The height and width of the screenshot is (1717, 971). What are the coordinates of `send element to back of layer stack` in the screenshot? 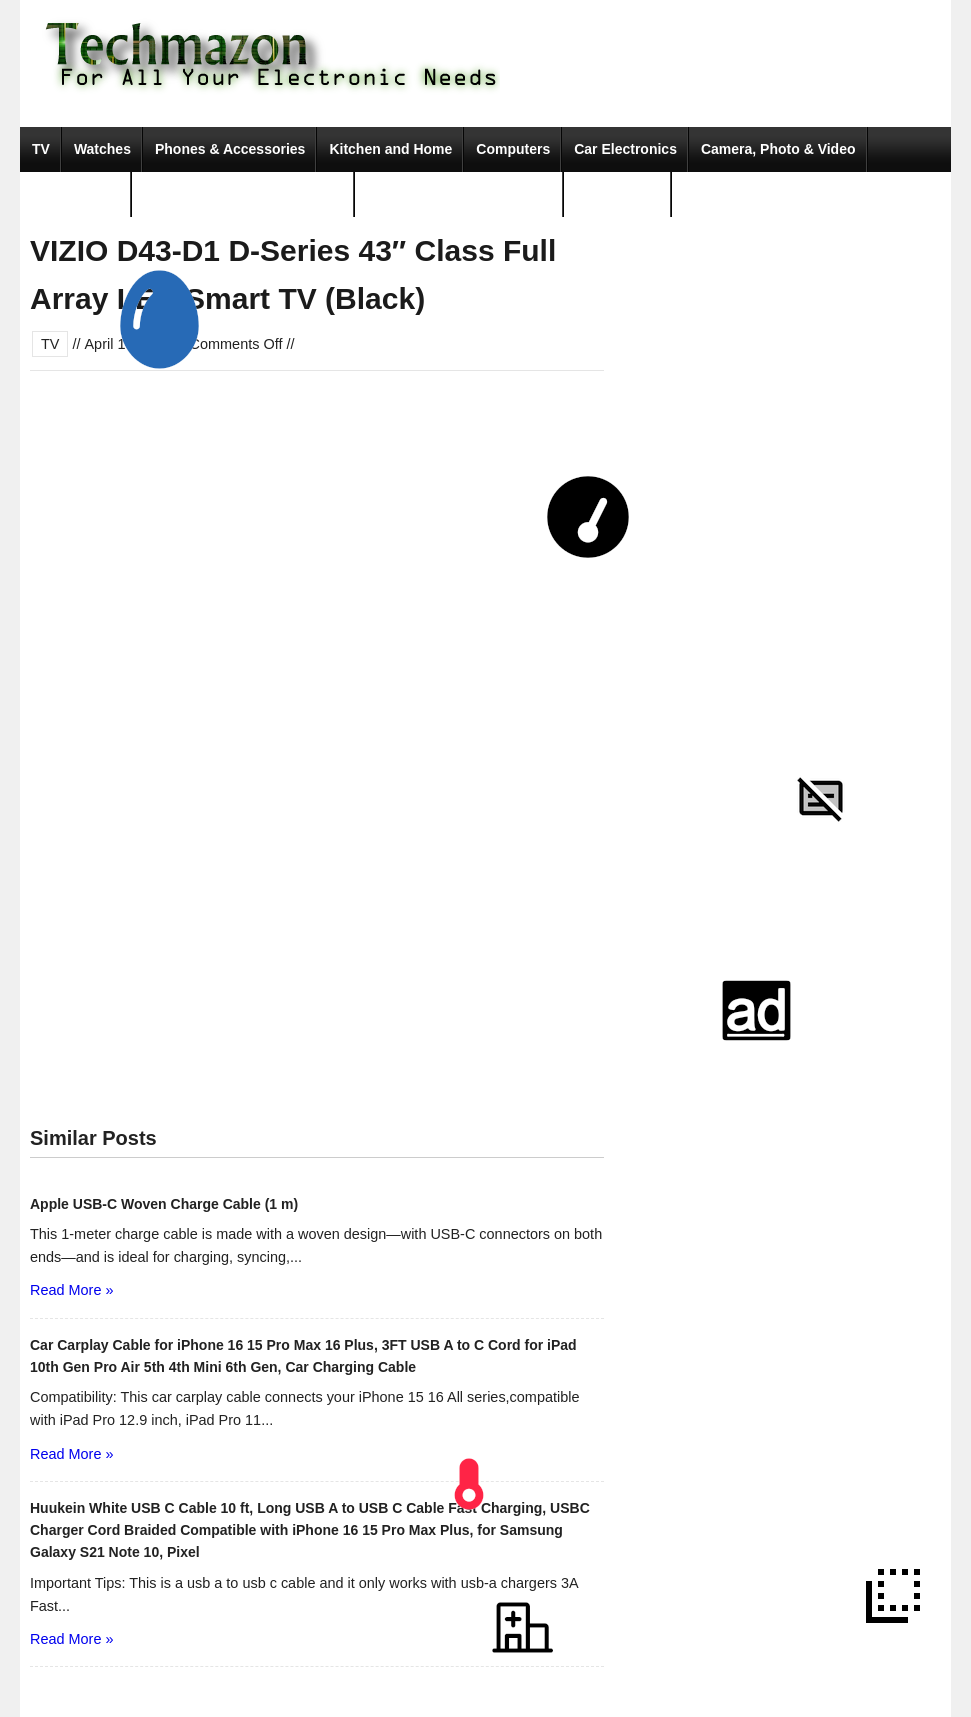 It's located at (893, 1596).